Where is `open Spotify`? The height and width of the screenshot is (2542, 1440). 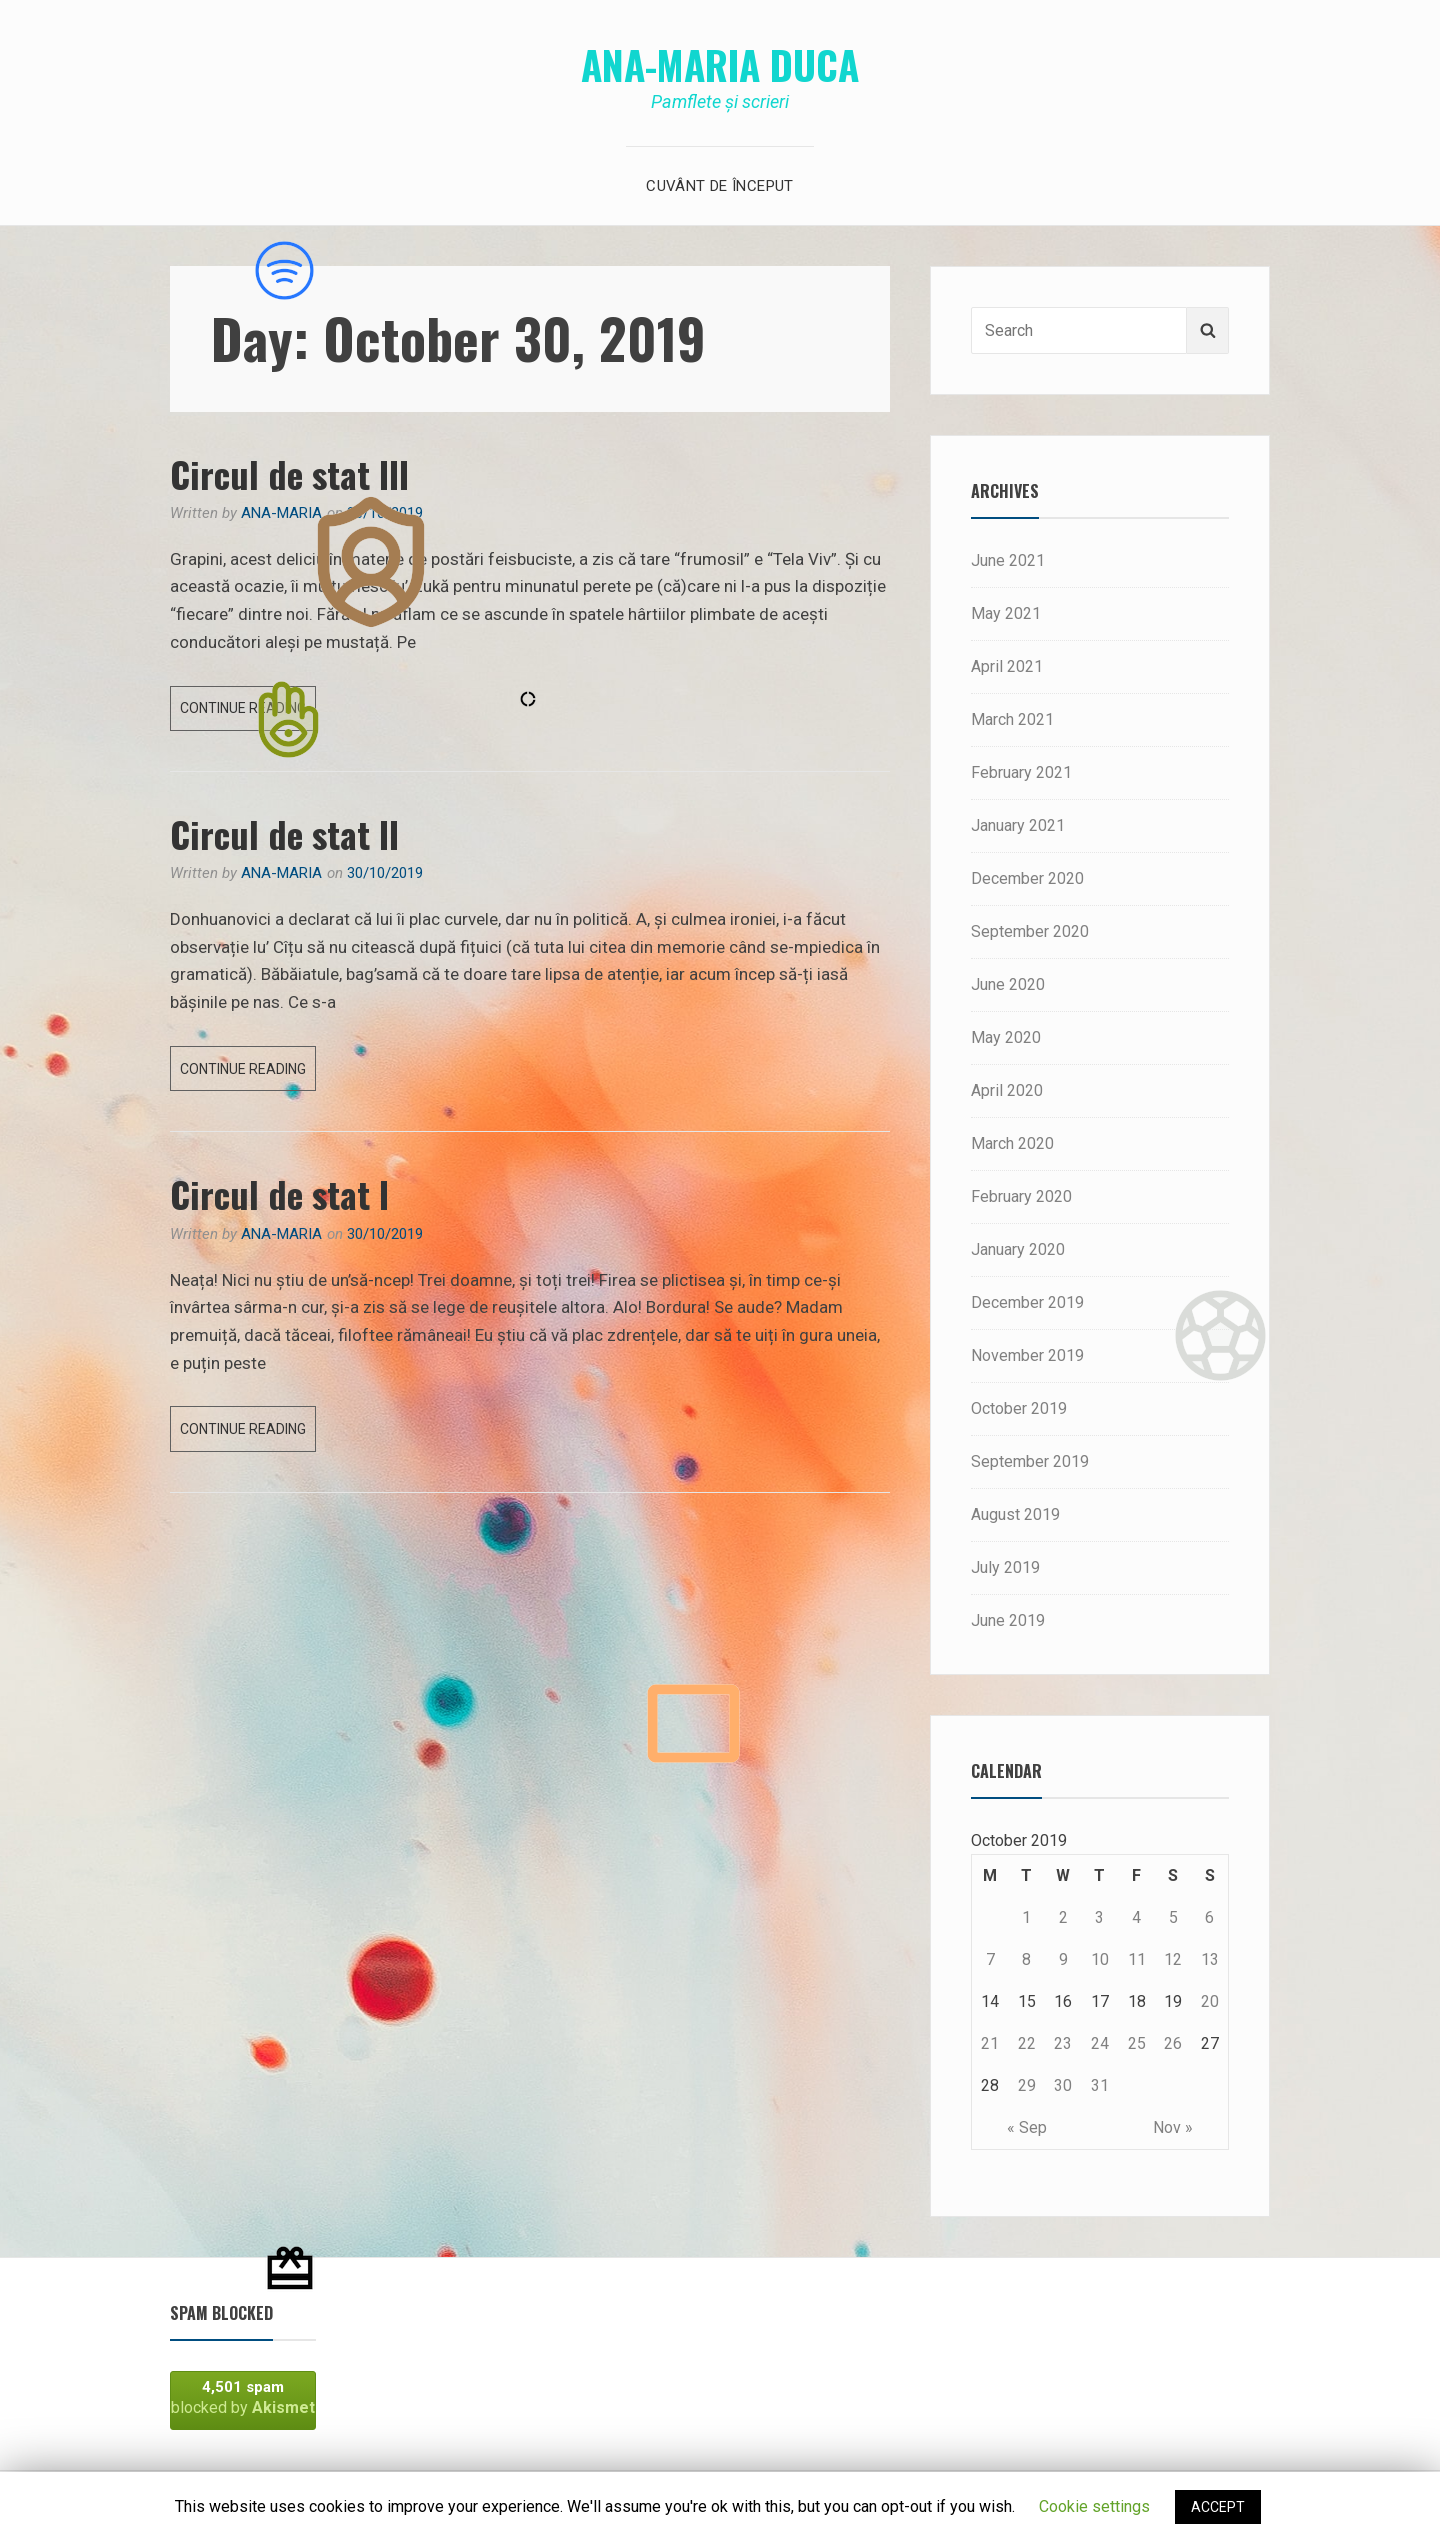 open Spotify is located at coordinates (284, 270).